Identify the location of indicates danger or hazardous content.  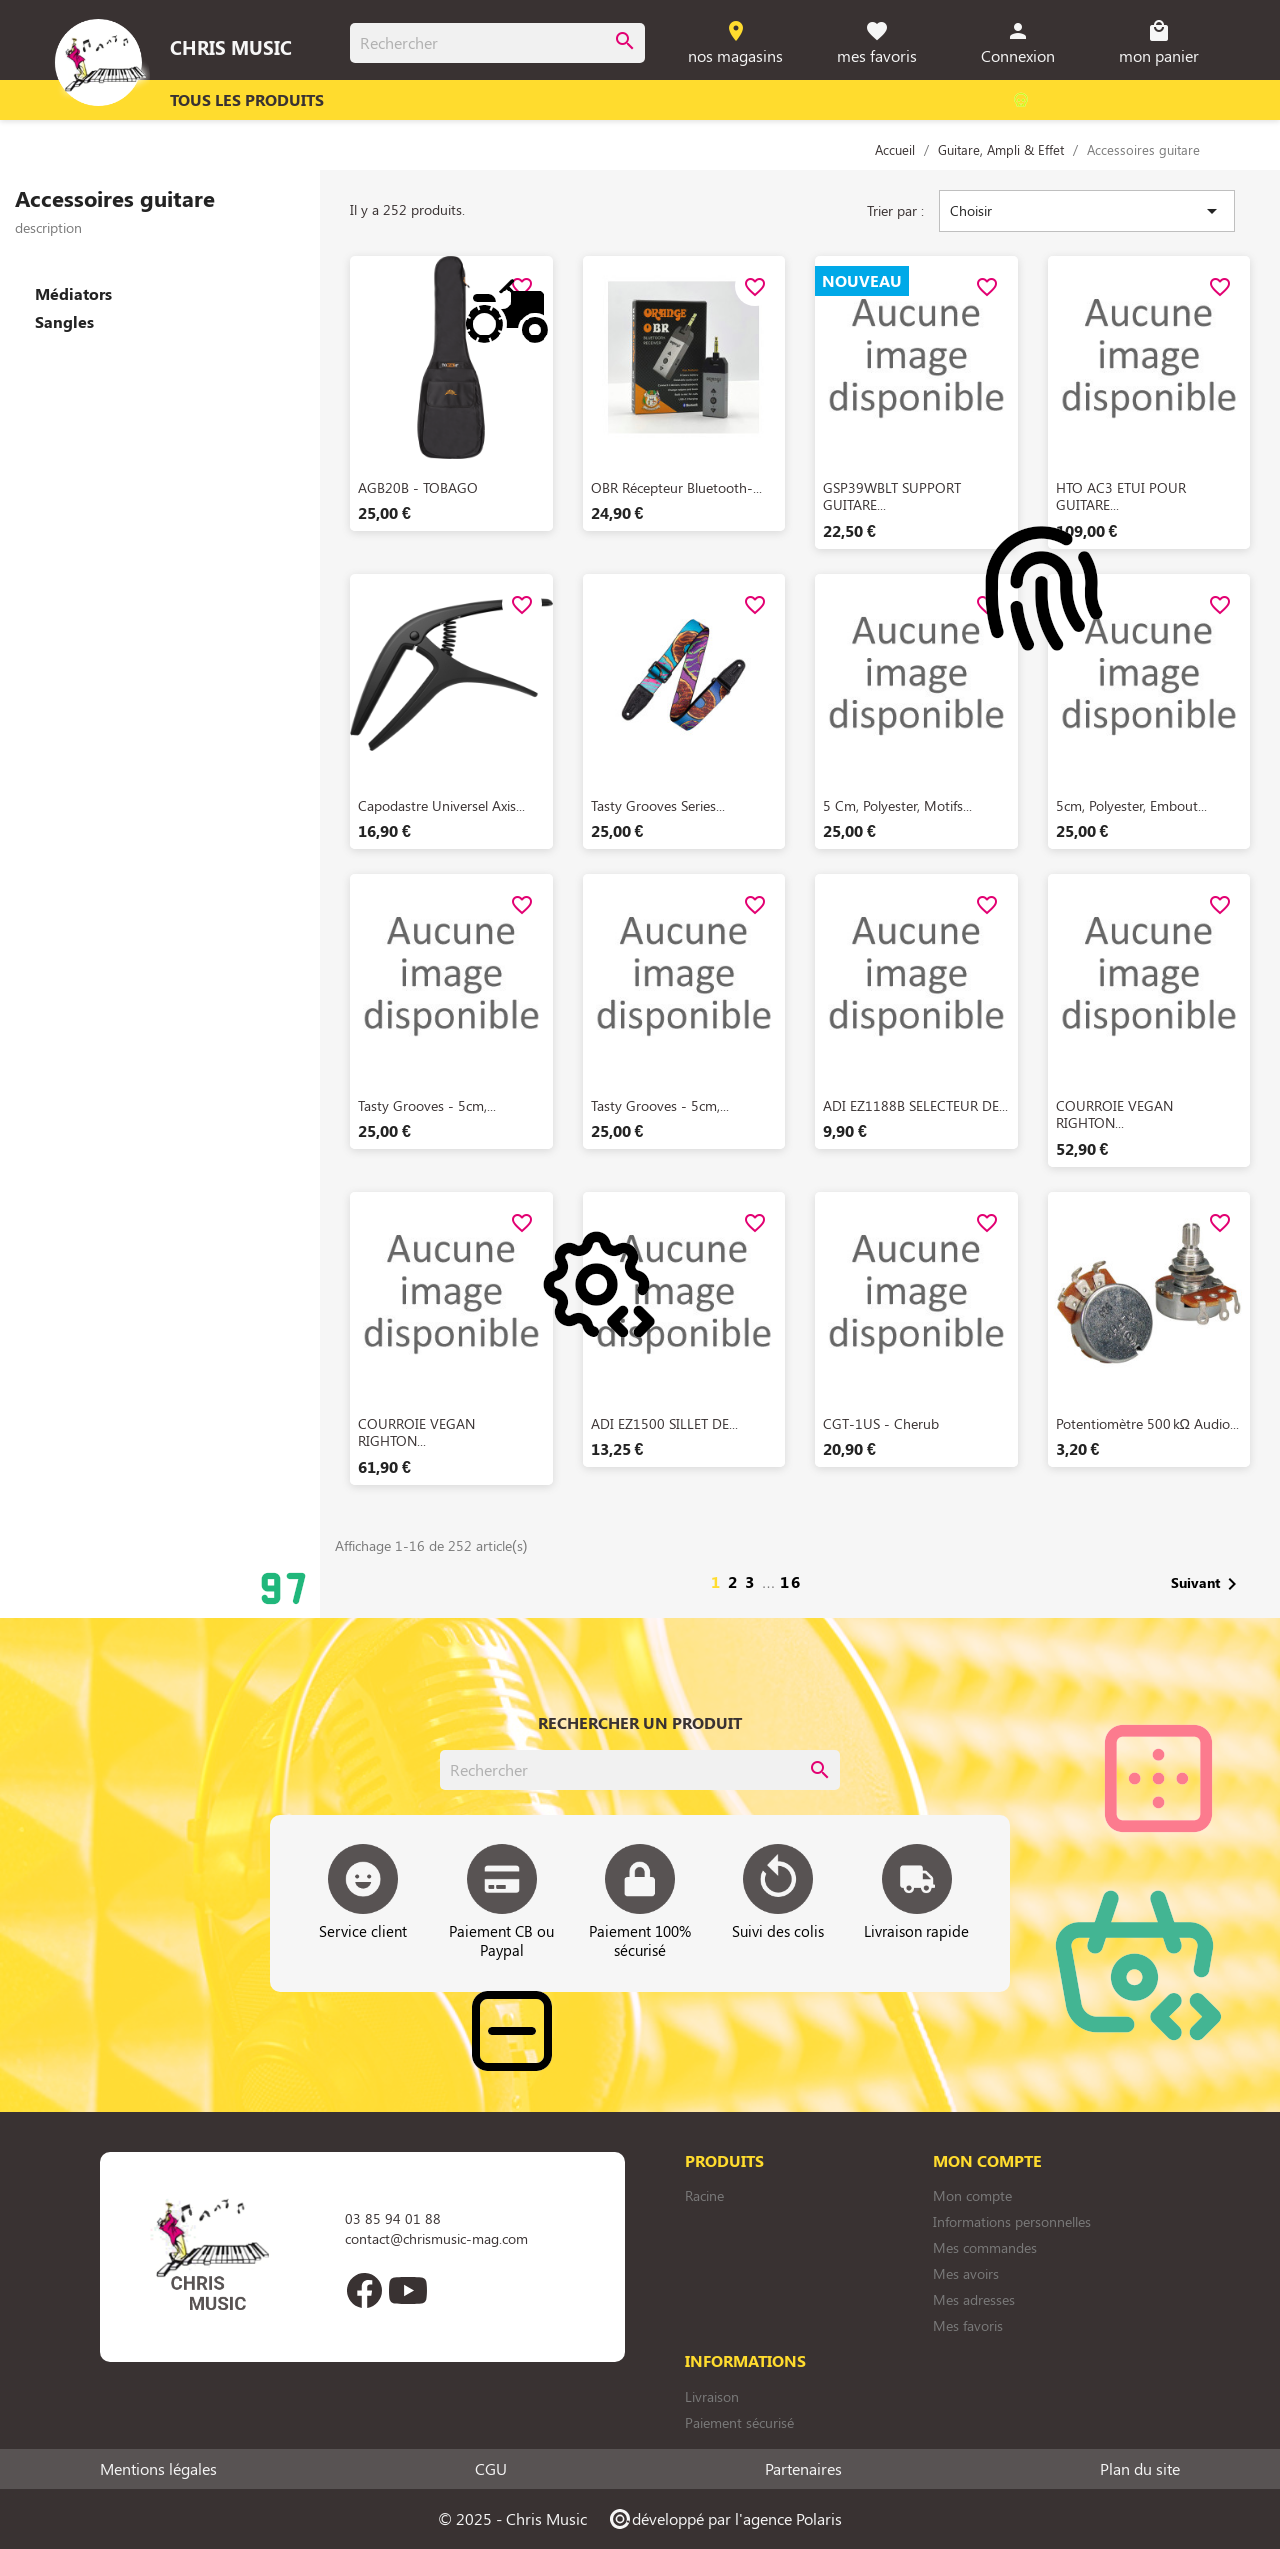
(1021, 100).